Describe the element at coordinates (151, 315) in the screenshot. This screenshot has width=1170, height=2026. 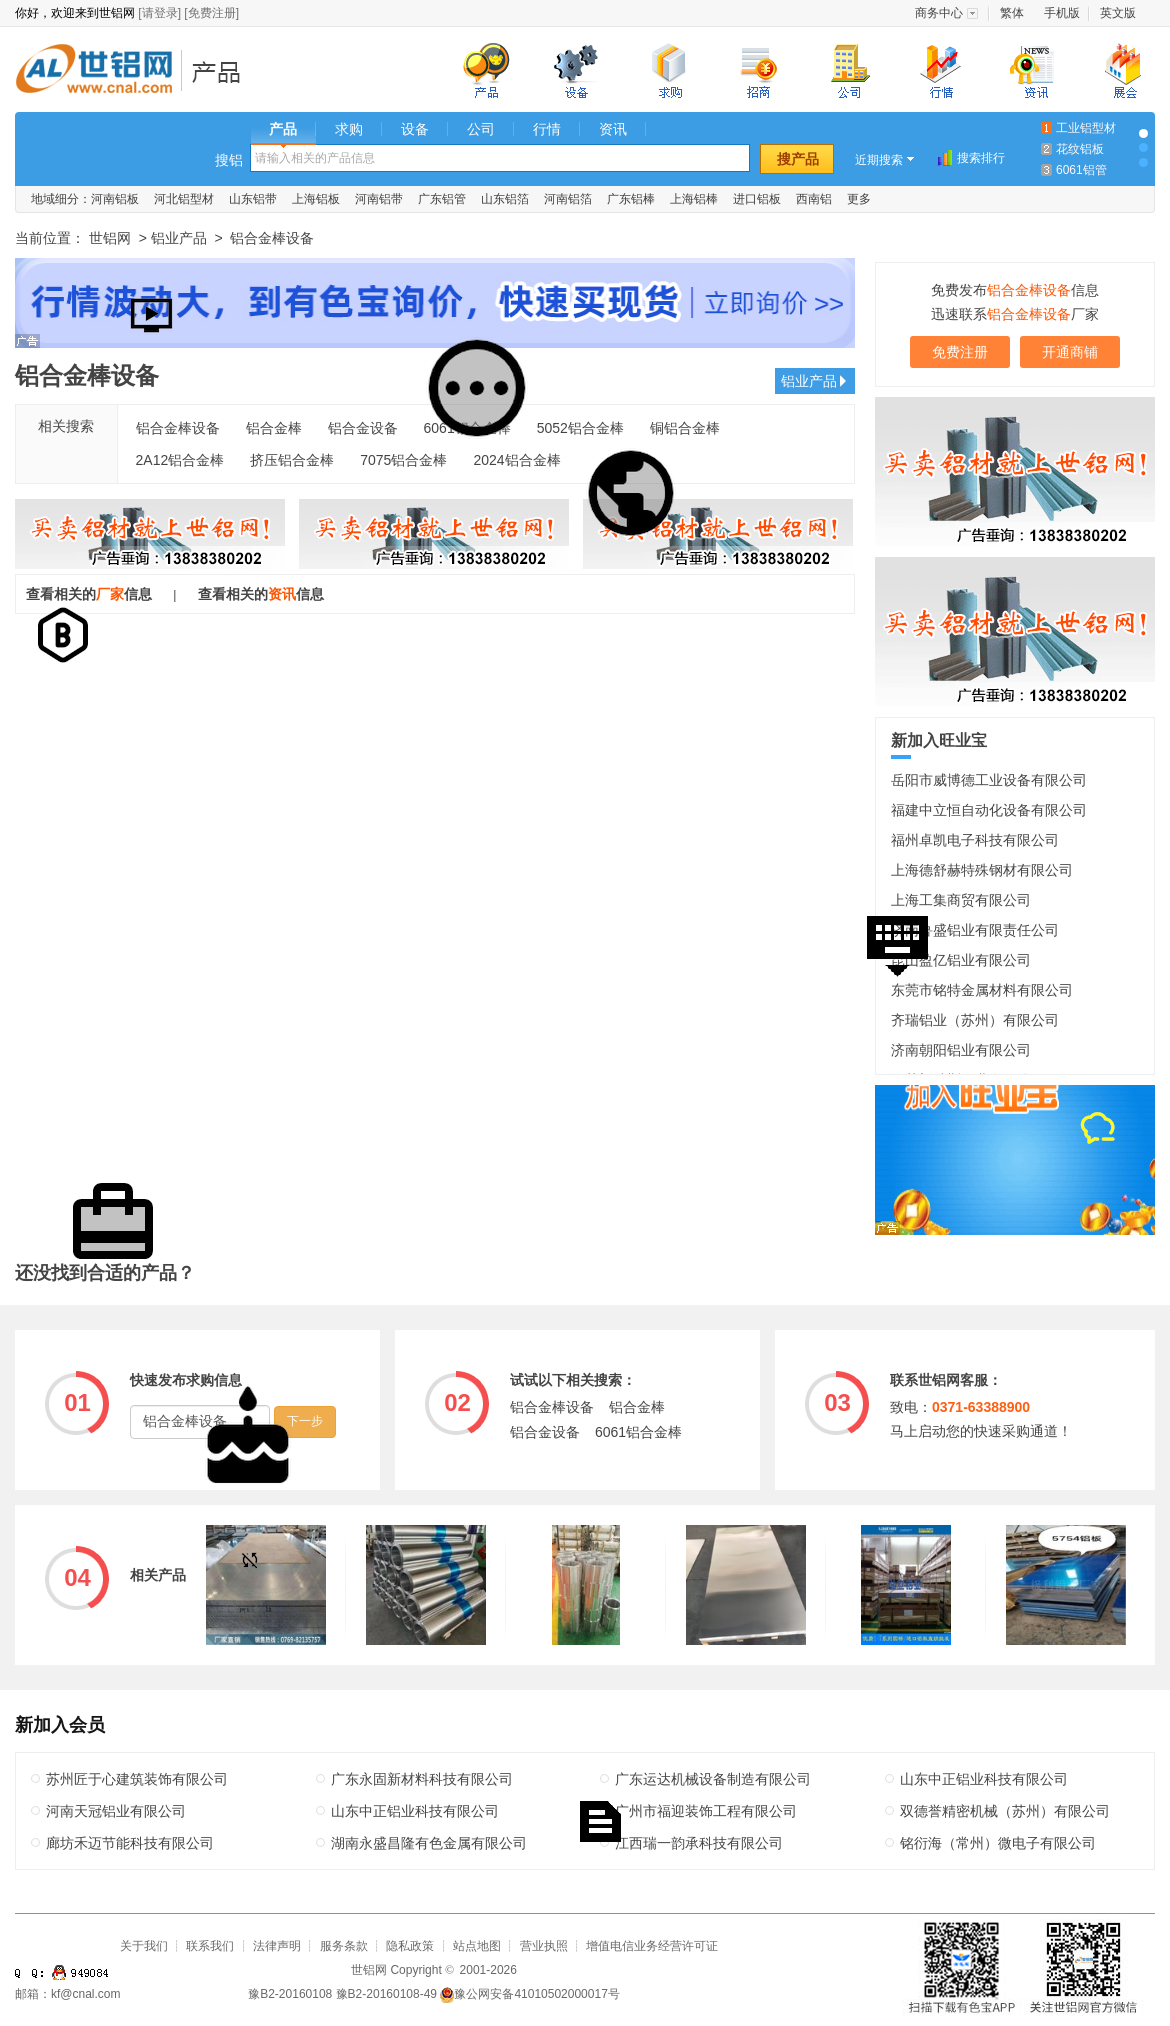
I see `play on-demand video content` at that location.